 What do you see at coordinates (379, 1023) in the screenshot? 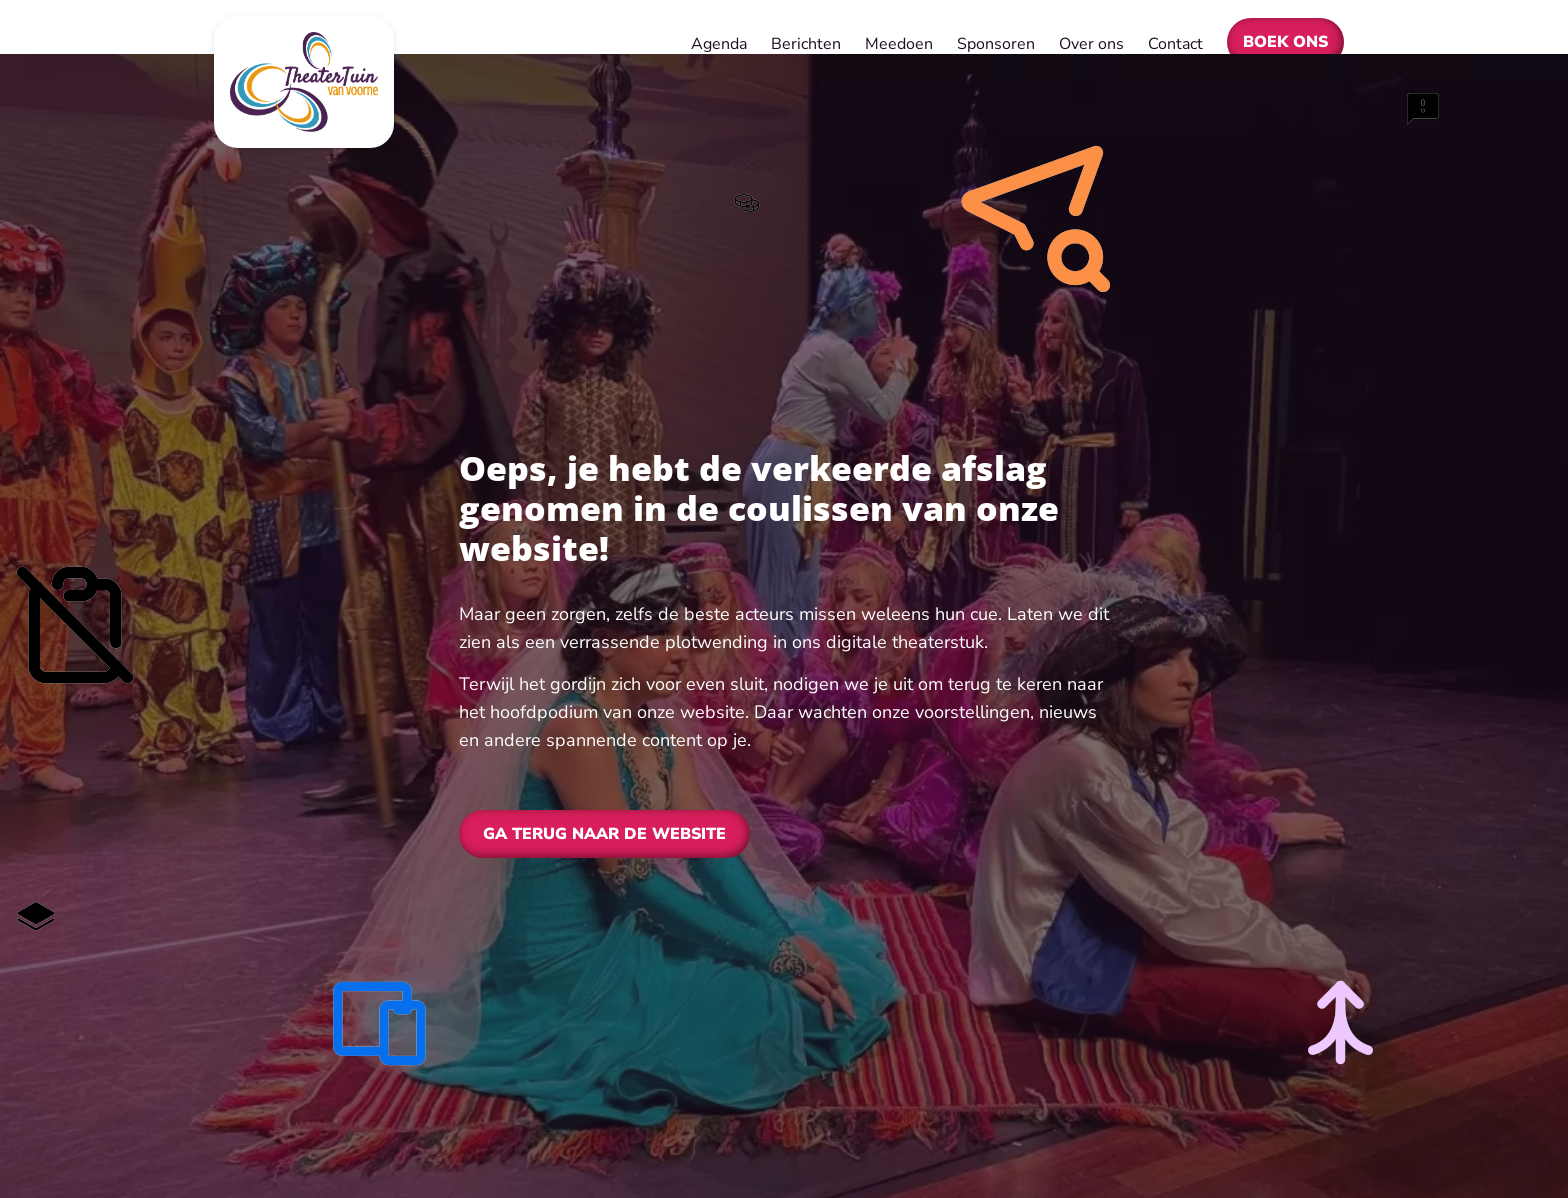
I see `manage connected devices` at bounding box center [379, 1023].